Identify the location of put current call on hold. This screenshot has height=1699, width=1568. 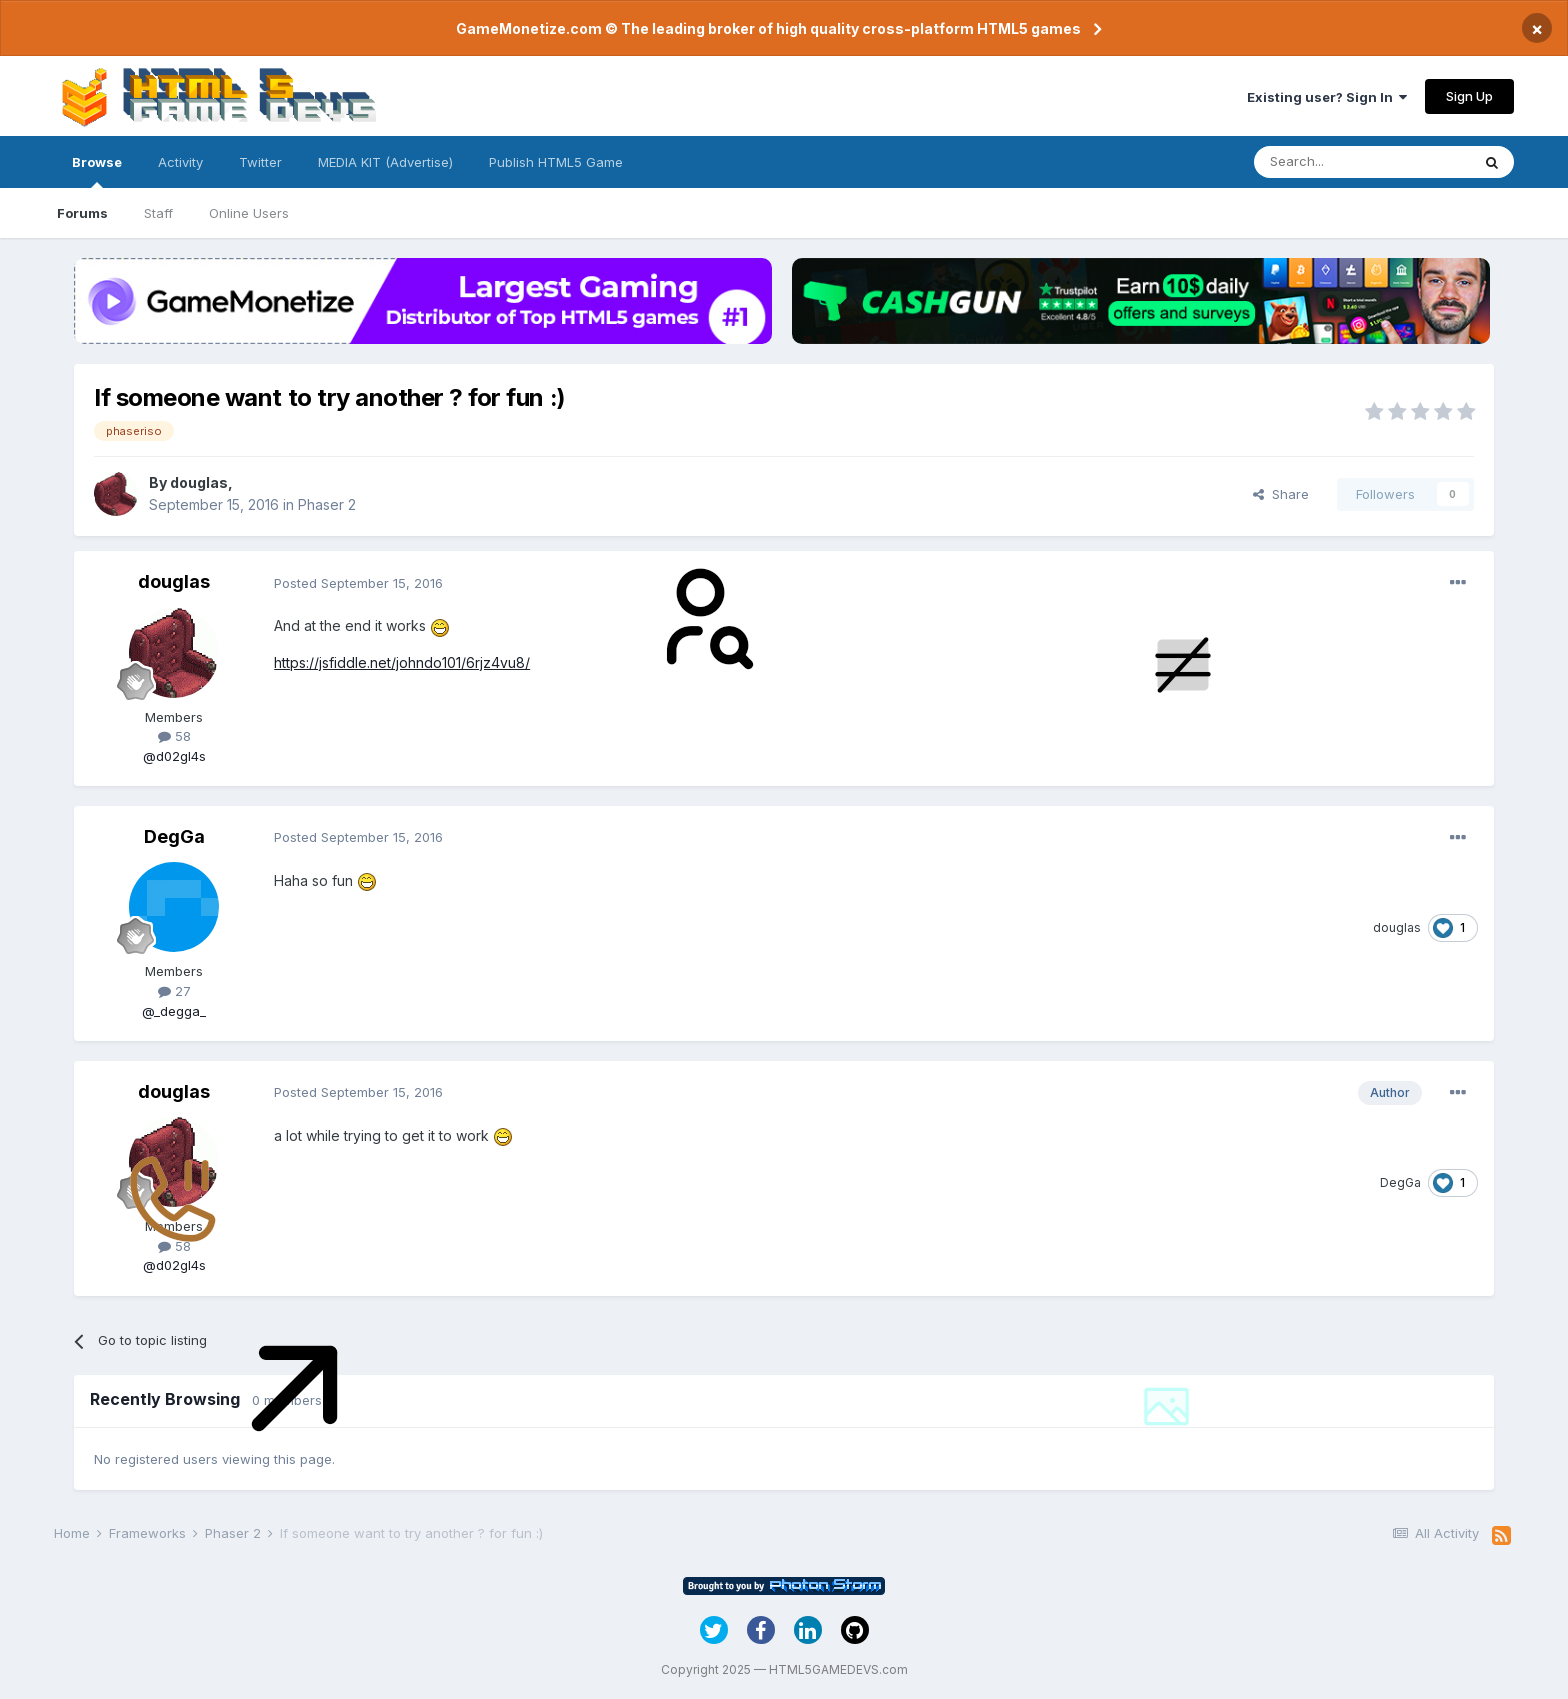
(174, 1197).